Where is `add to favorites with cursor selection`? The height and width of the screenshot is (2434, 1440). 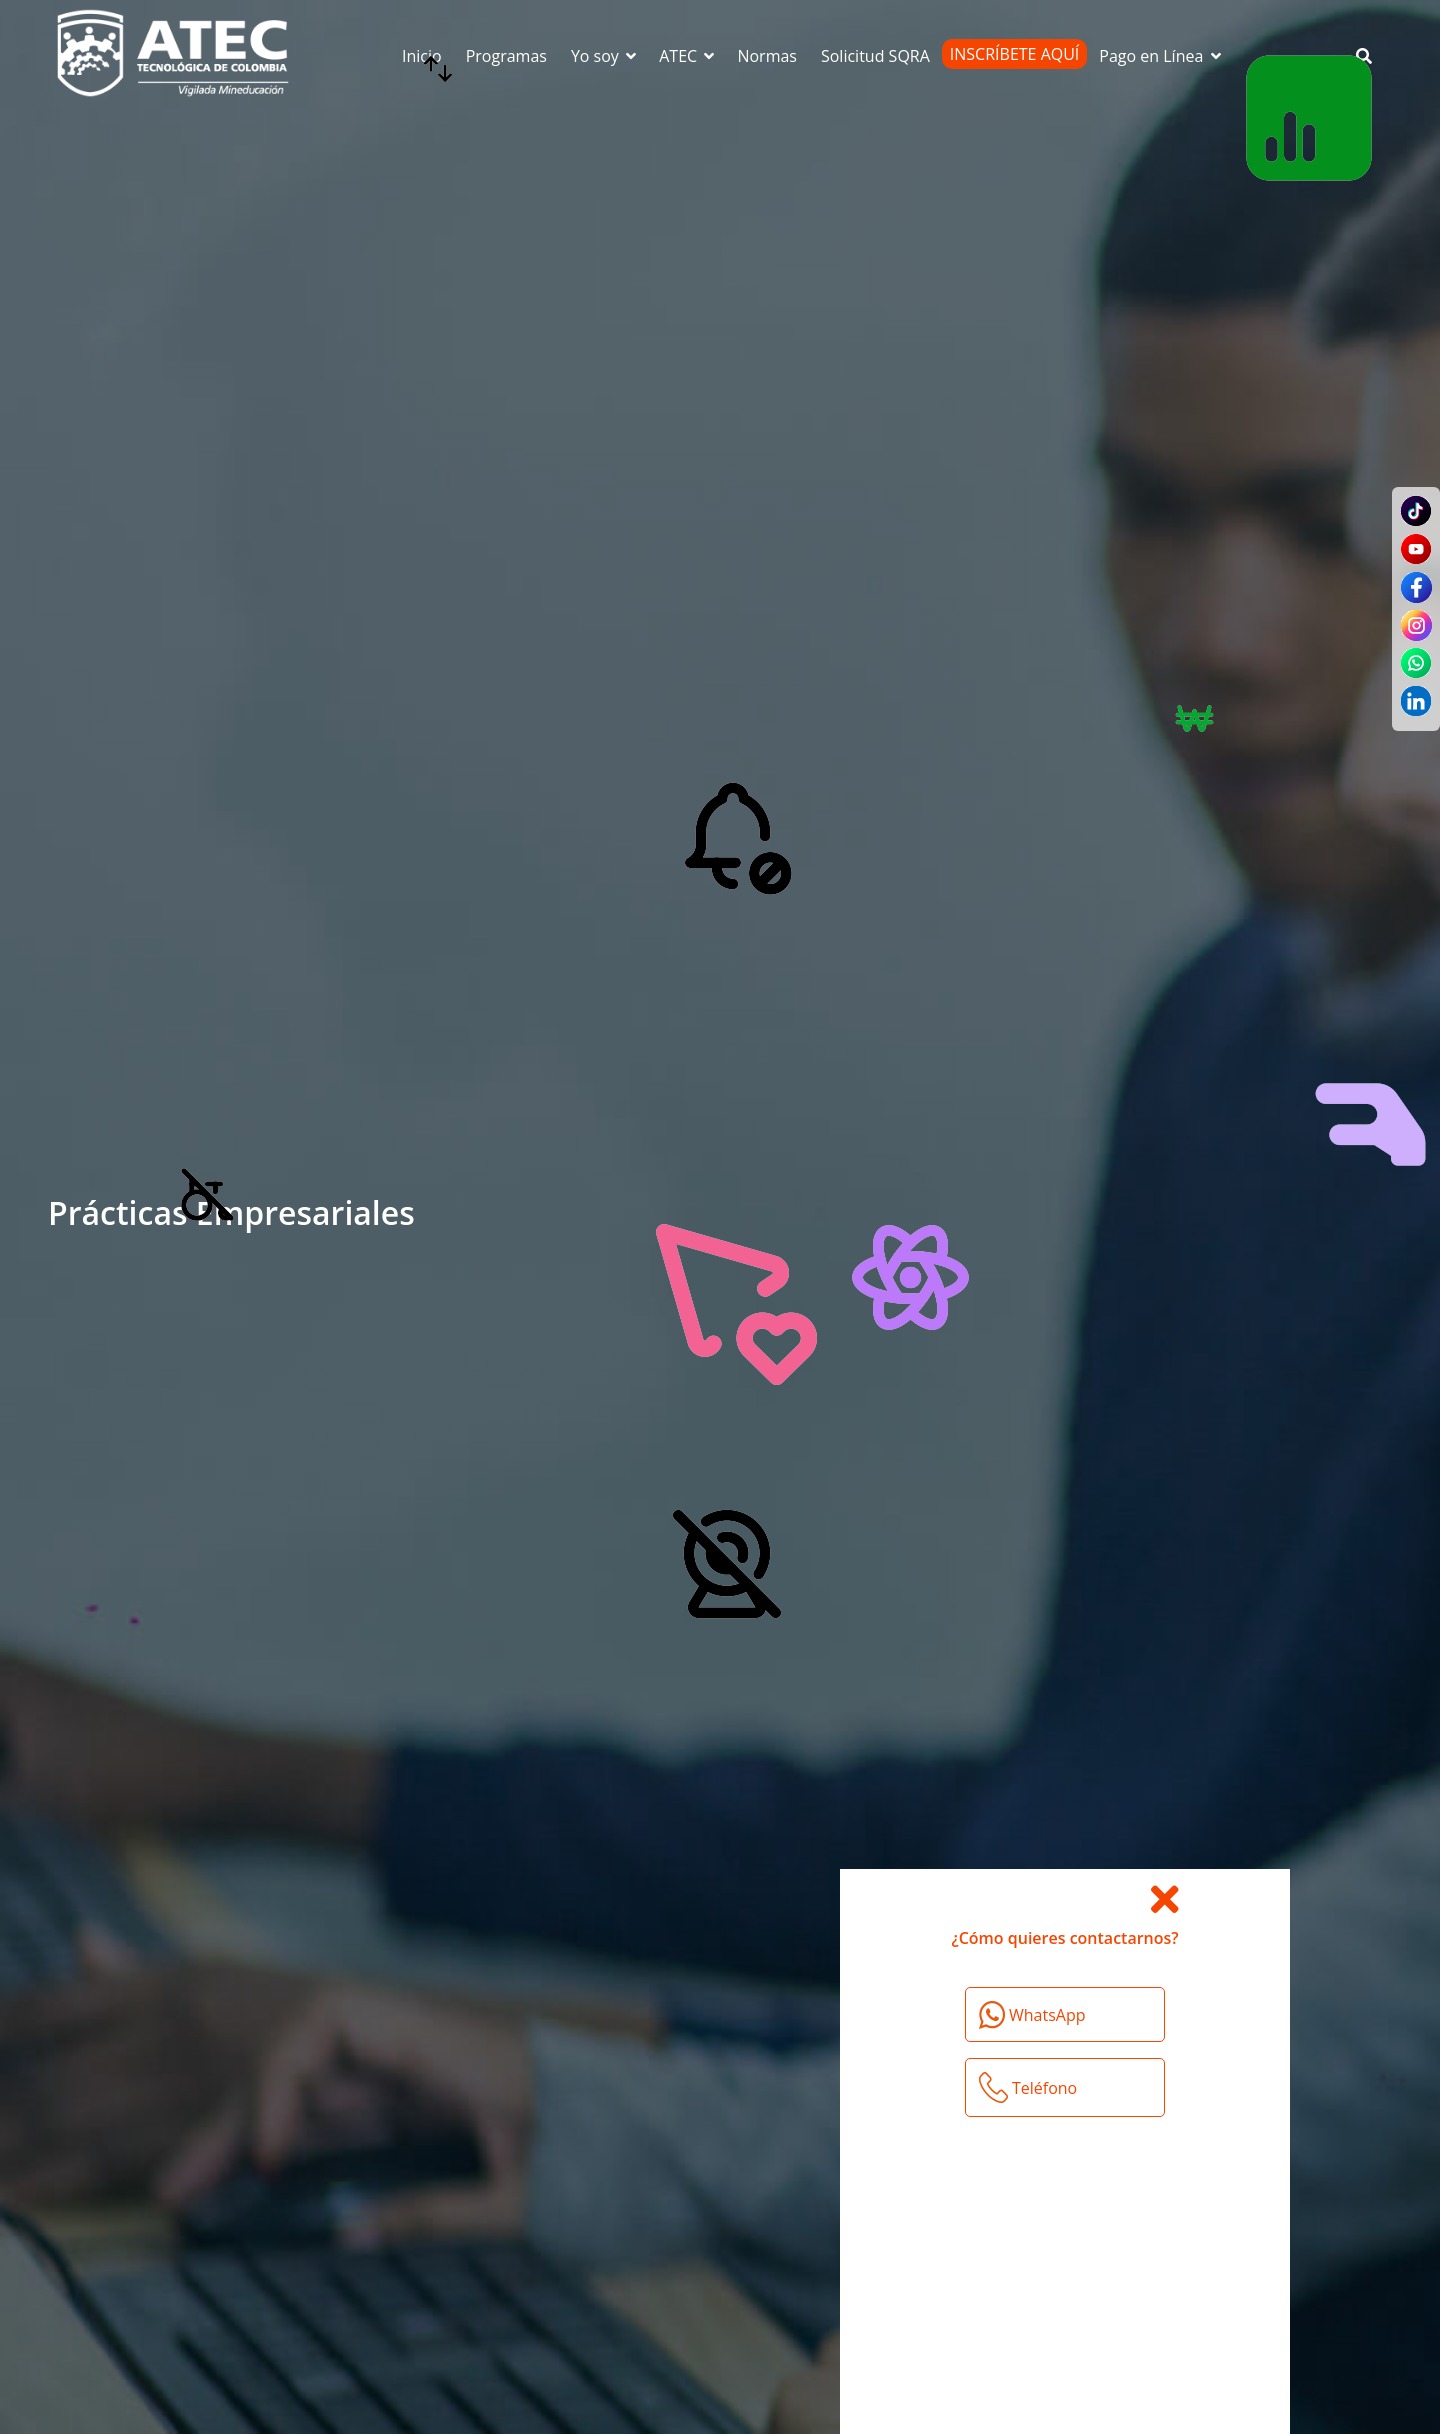
add to favorites with cursor selection is located at coordinates (728, 1296).